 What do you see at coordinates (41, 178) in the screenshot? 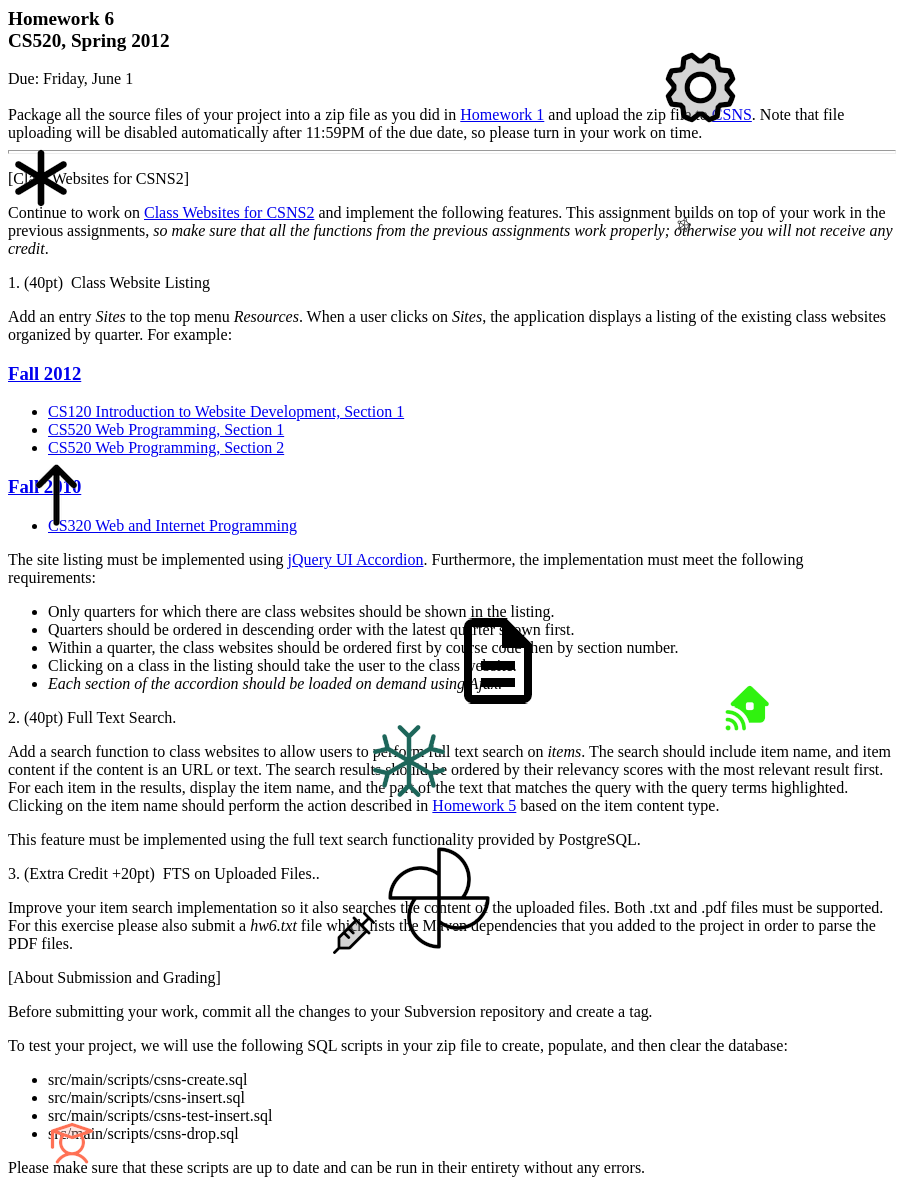
I see `indicates a required field in a form` at bounding box center [41, 178].